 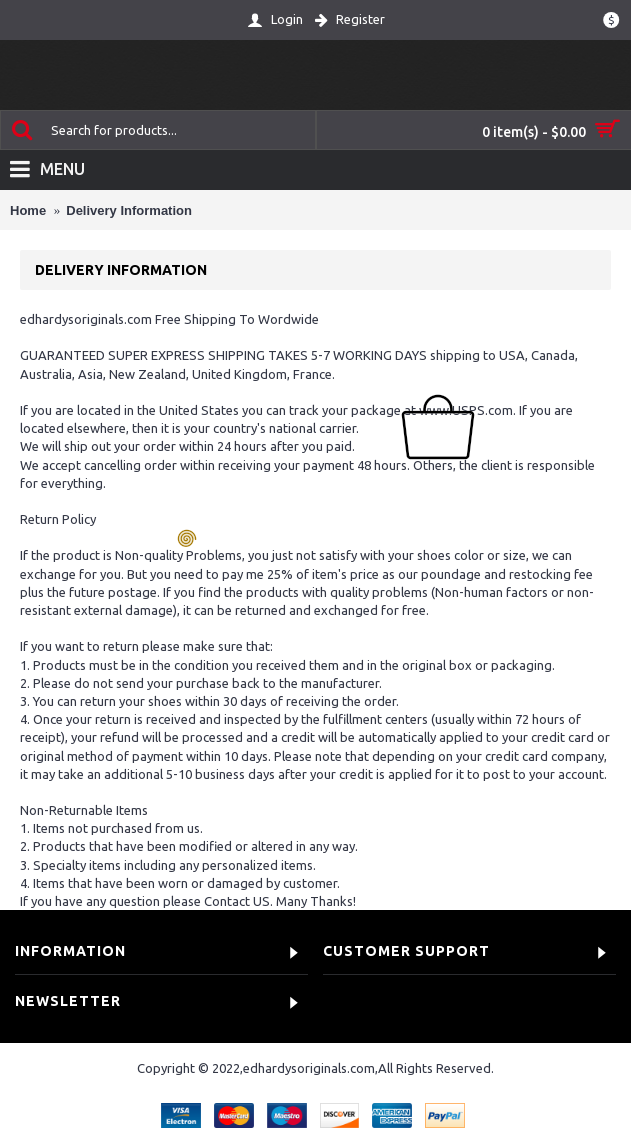 I want to click on view your shopping bag, so click(x=438, y=431).